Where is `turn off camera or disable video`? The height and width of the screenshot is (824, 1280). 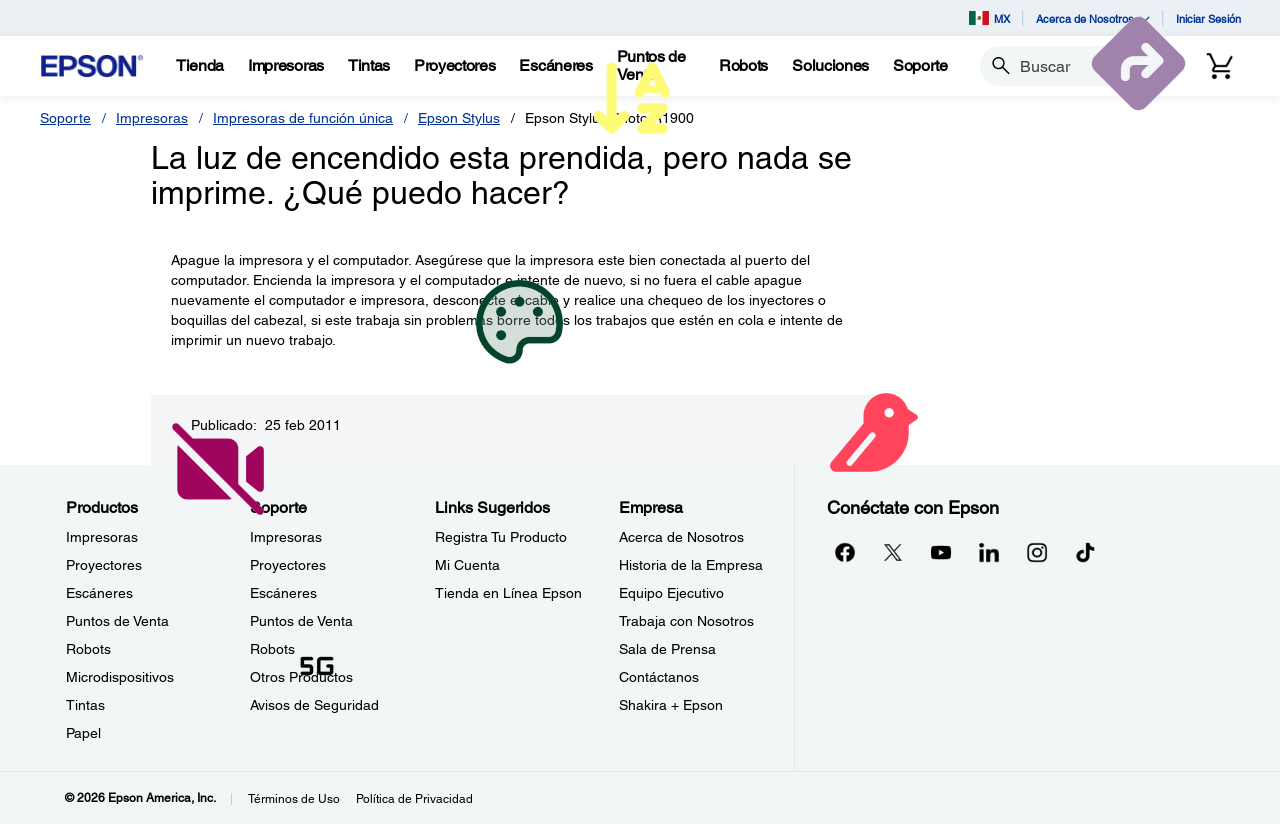
turn off camera or disable video is located at coordinates (218, 469).